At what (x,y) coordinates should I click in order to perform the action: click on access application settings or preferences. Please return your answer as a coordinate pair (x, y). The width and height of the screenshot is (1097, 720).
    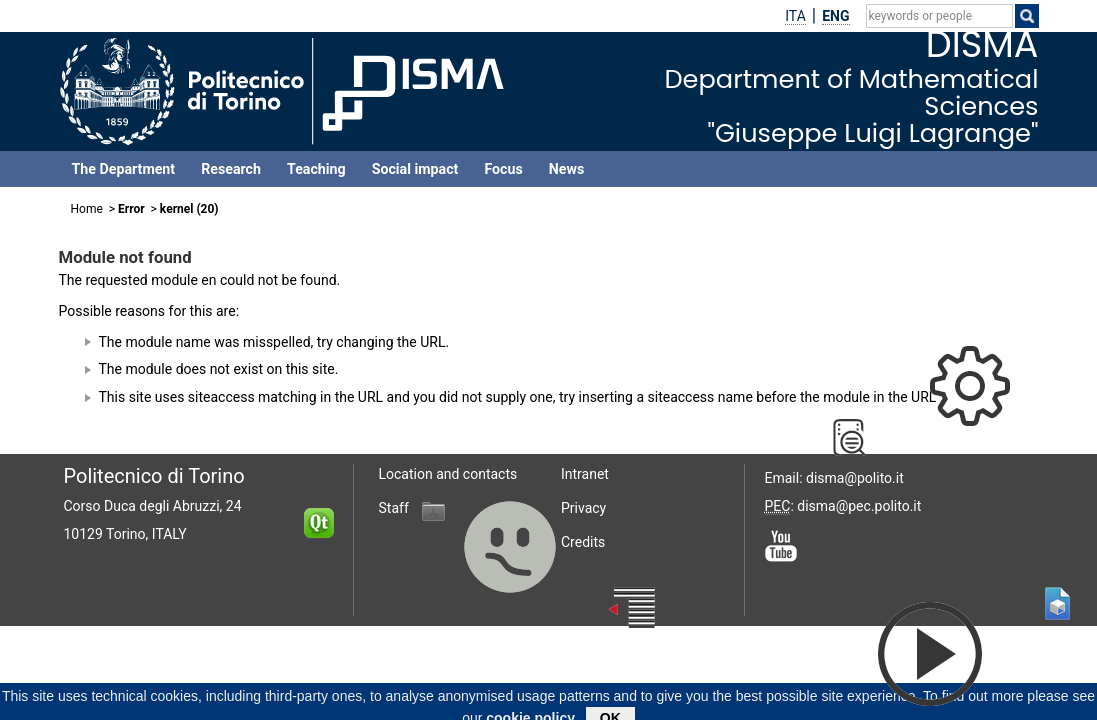
    Looking at the image, I should click on (970, 386).